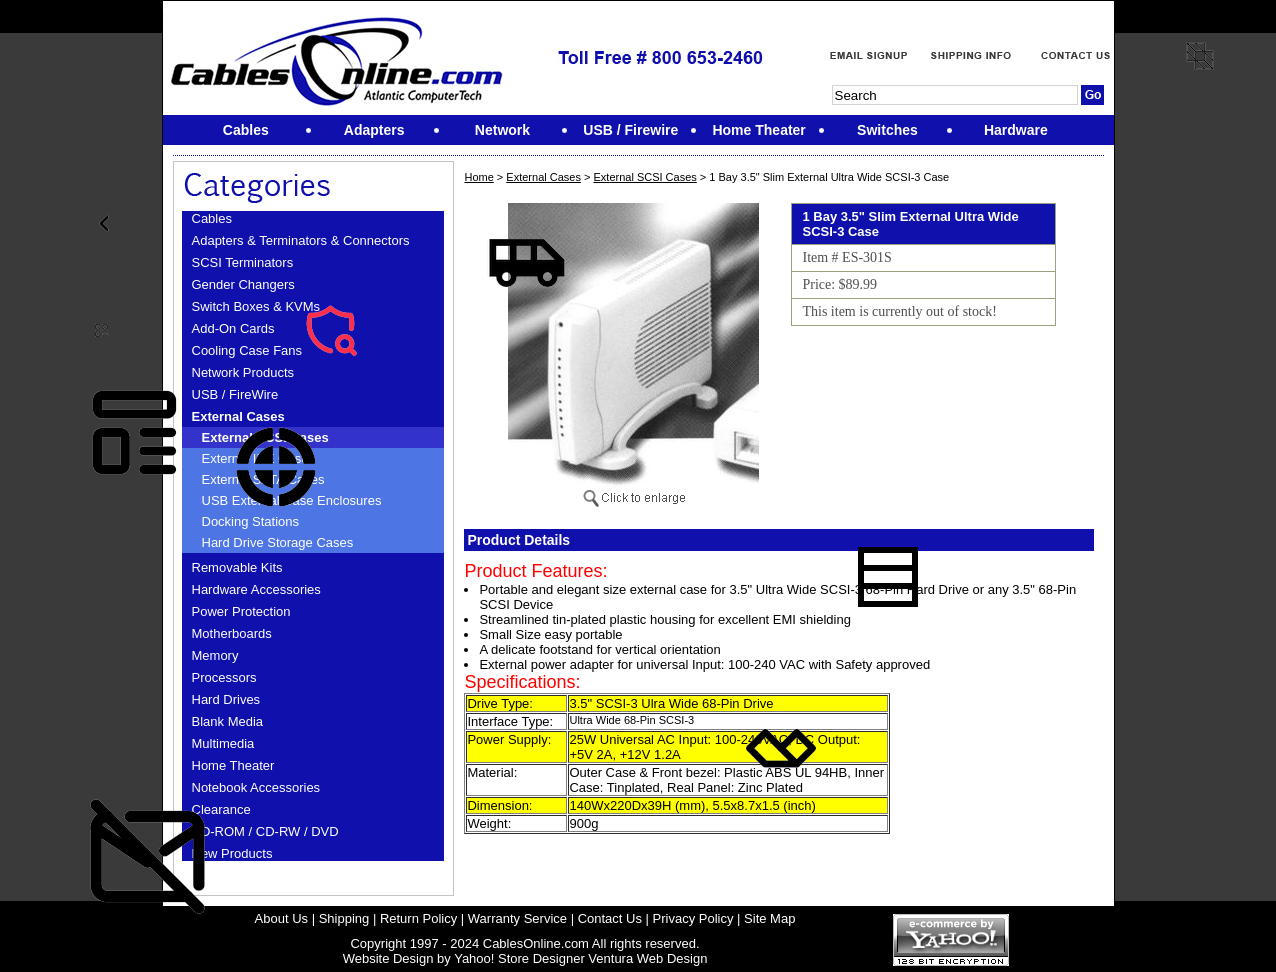 The height and width of the screenshot is (972, 1276). What do you see at coordinates (104, 223) in the screenshot?
I see `go back to the previous screen` at bounding box center [104, 223].